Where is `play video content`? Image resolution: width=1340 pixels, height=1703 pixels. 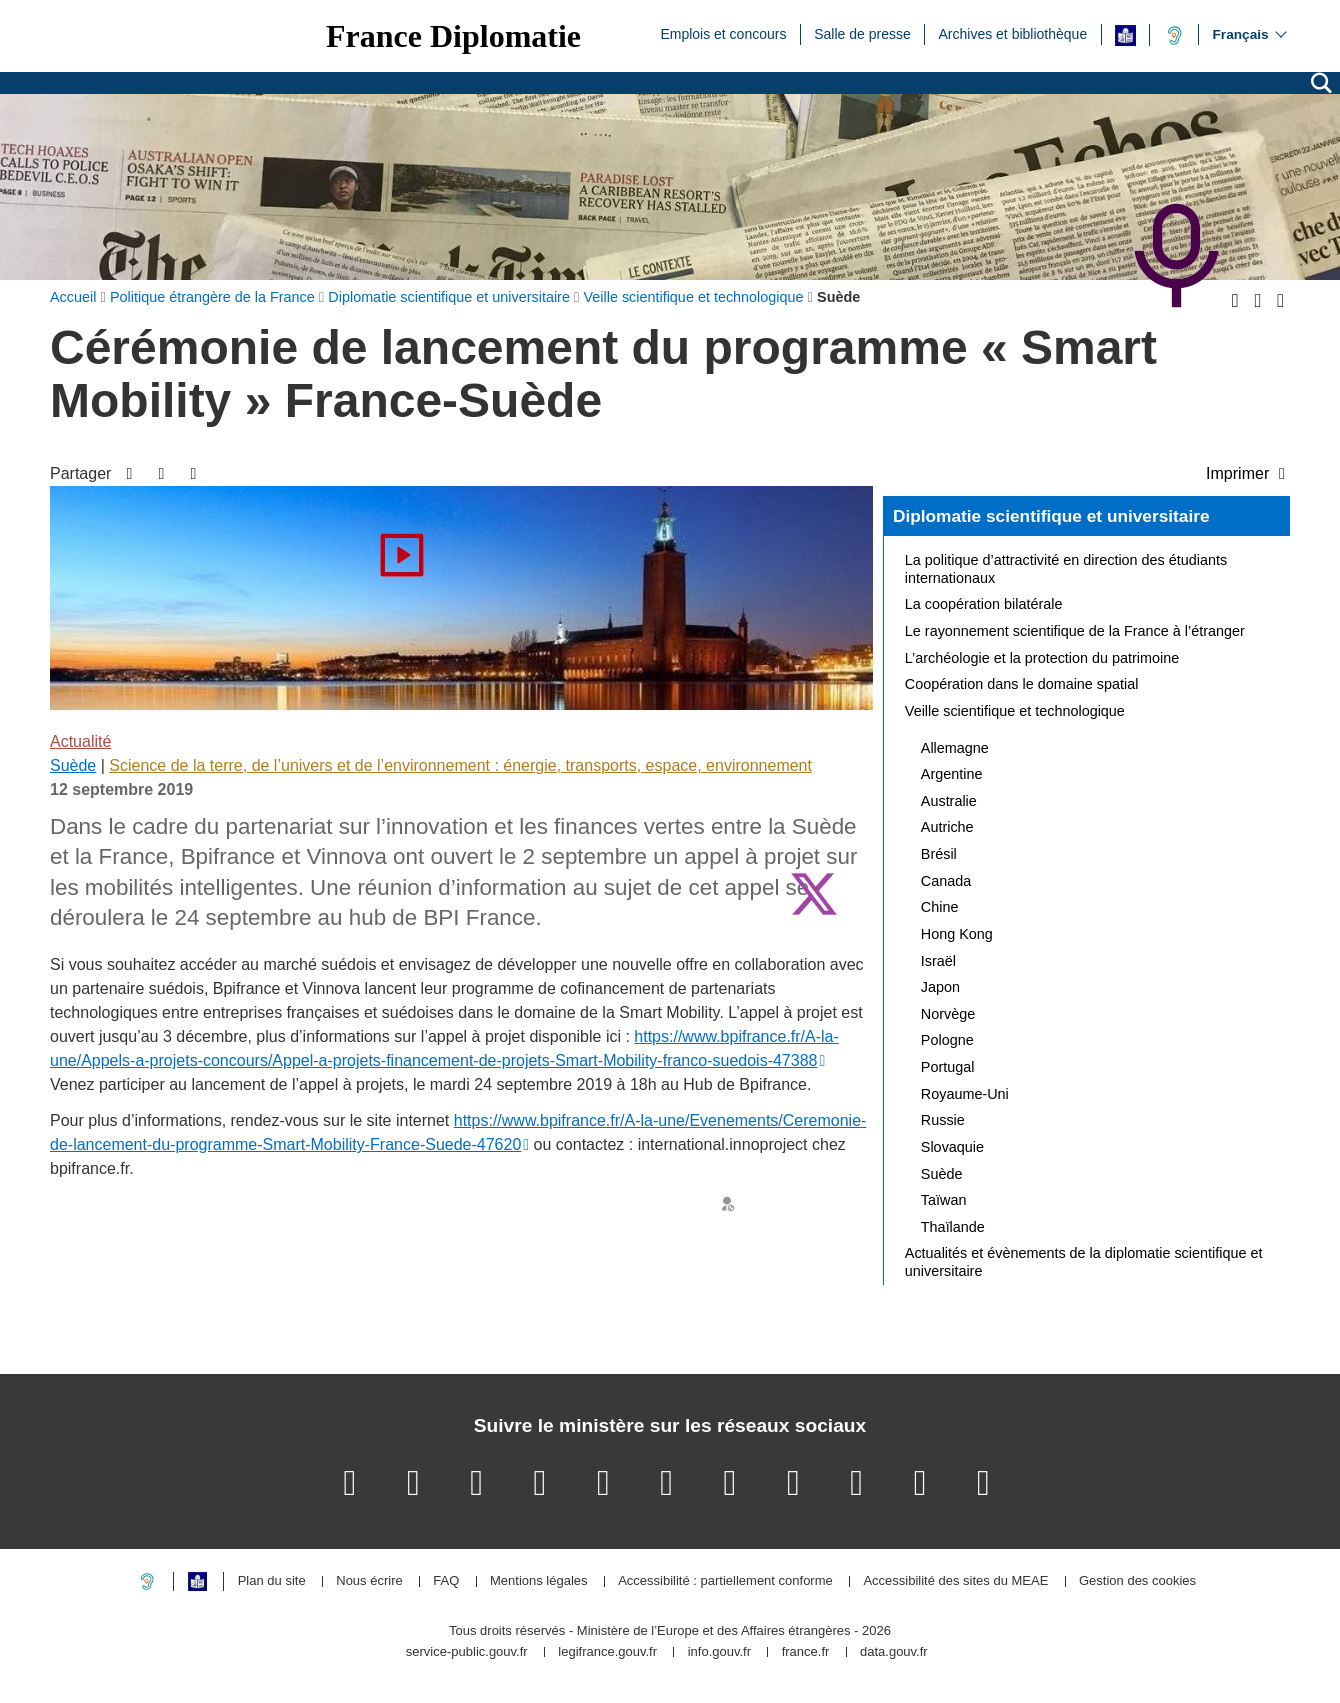
play video content is located at coordinates (402, 555).